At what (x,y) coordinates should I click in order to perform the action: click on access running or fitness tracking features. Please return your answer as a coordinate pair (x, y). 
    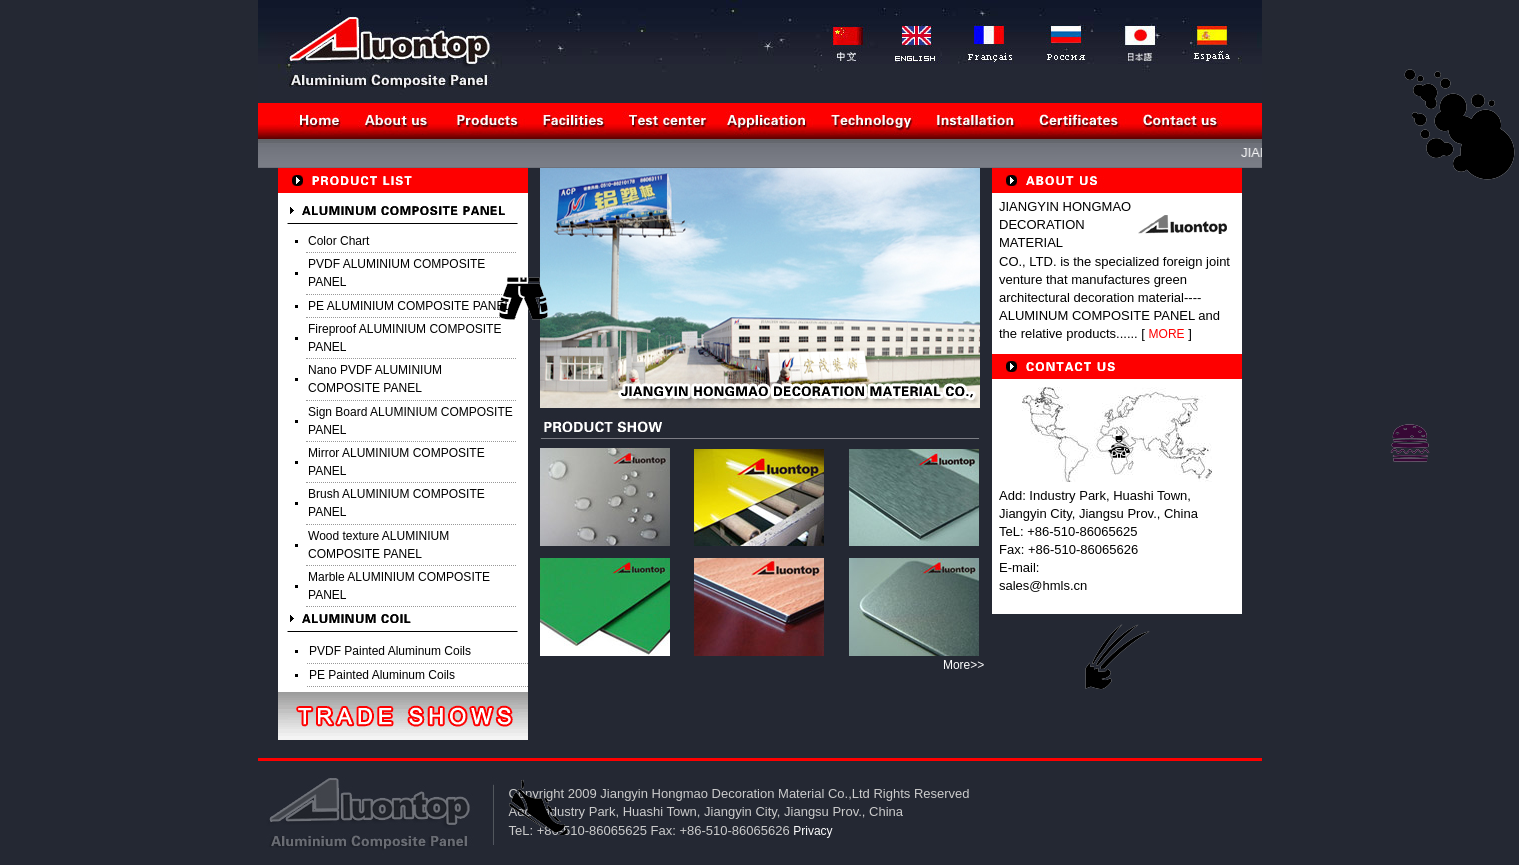
    Looking at the image, I should click on (538, 807).